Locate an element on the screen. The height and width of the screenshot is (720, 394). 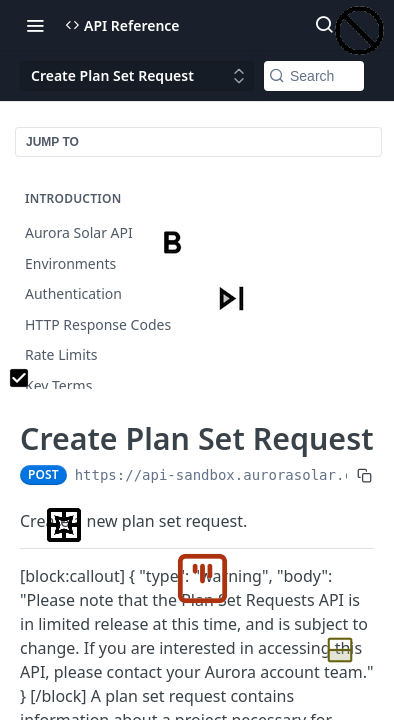
view pages or documents is located at coordinates (64, 525).